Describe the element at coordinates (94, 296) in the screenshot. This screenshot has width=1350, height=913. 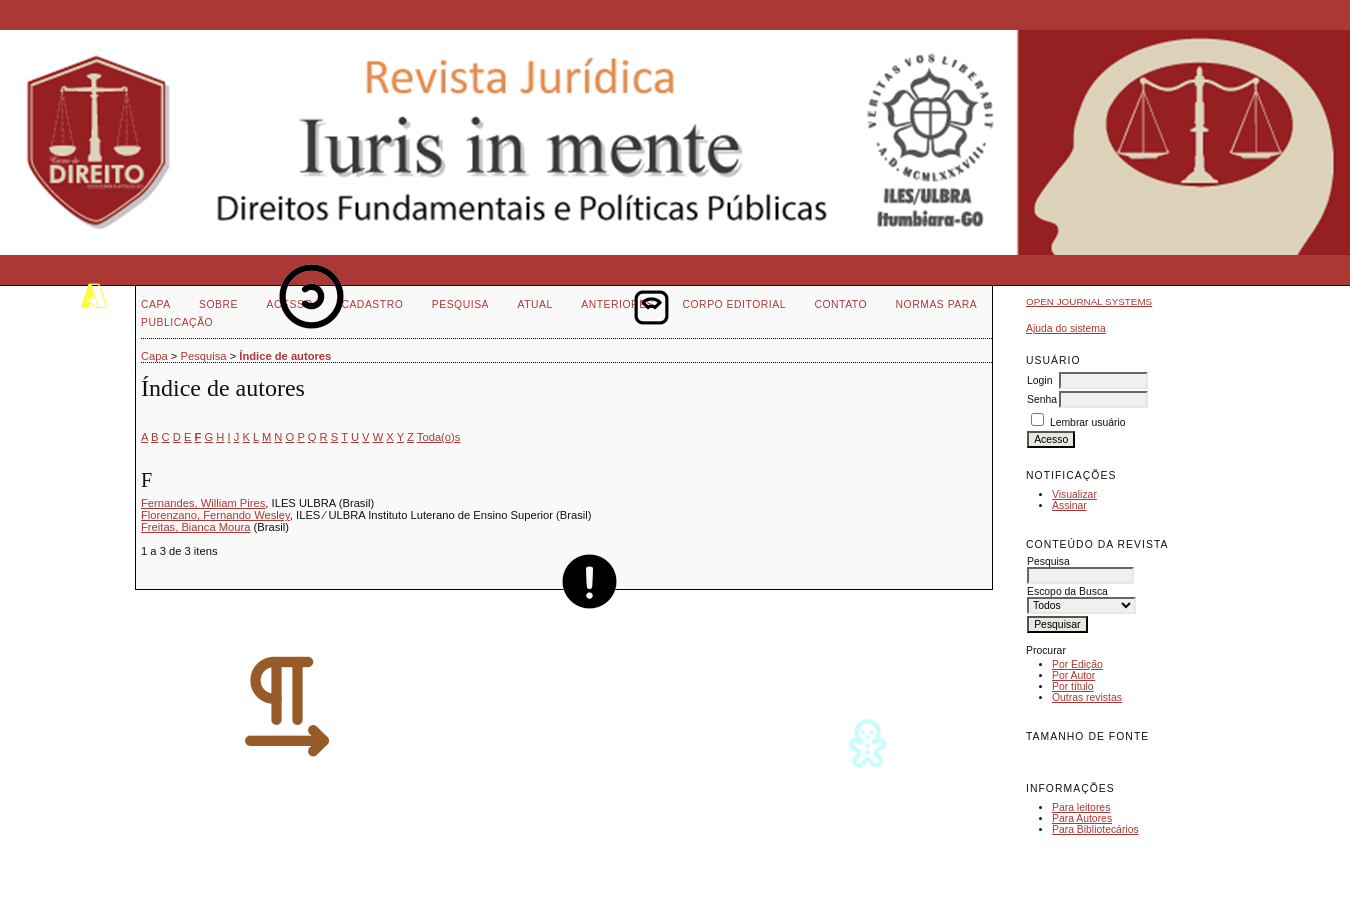
I see `connect to Microsoft Azure cloud services` at that location.